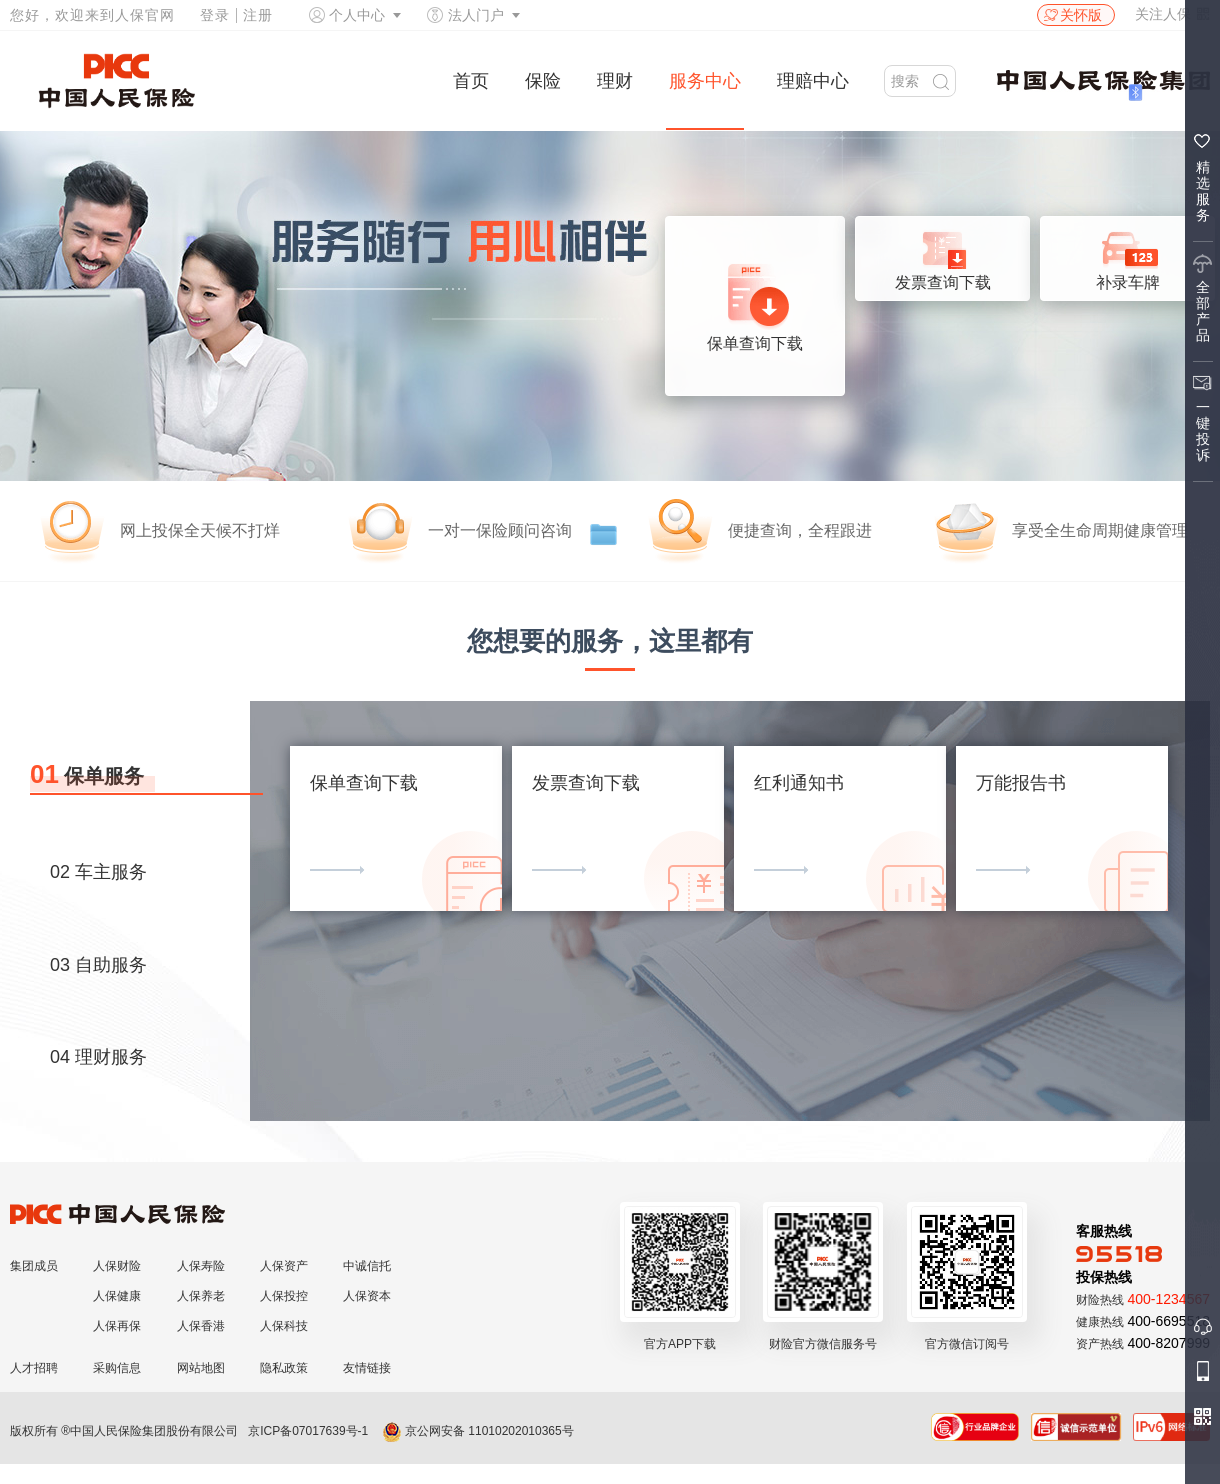 The image size is (1220, 1484). What do you see at coordinates (603, 534) in the screenshot?
I see `open folder to view contents` at bounding box center [603, 534].